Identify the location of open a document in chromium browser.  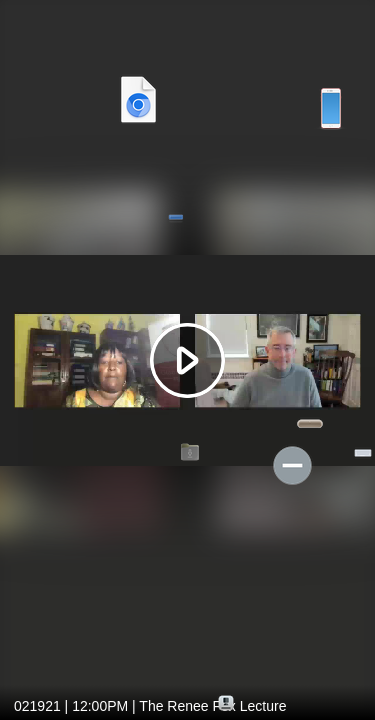
(138, 99).